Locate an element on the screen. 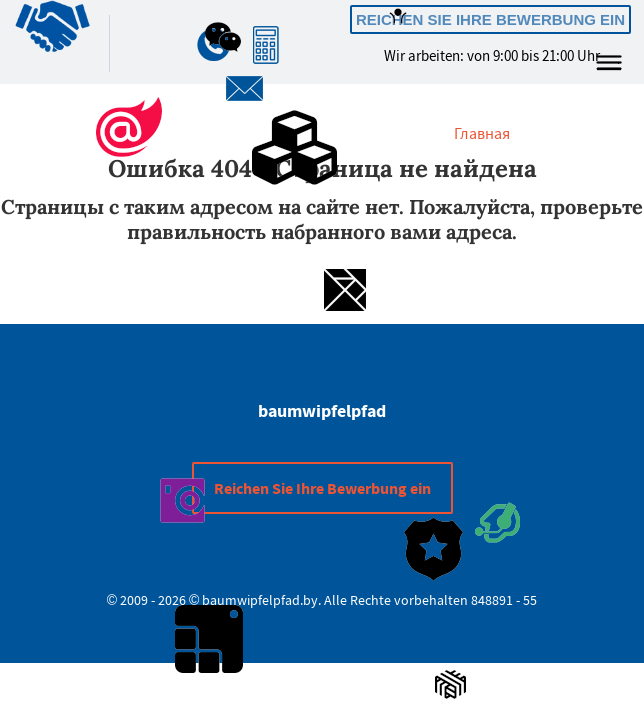  elm programming language logo is located at coordinates (345, 290).